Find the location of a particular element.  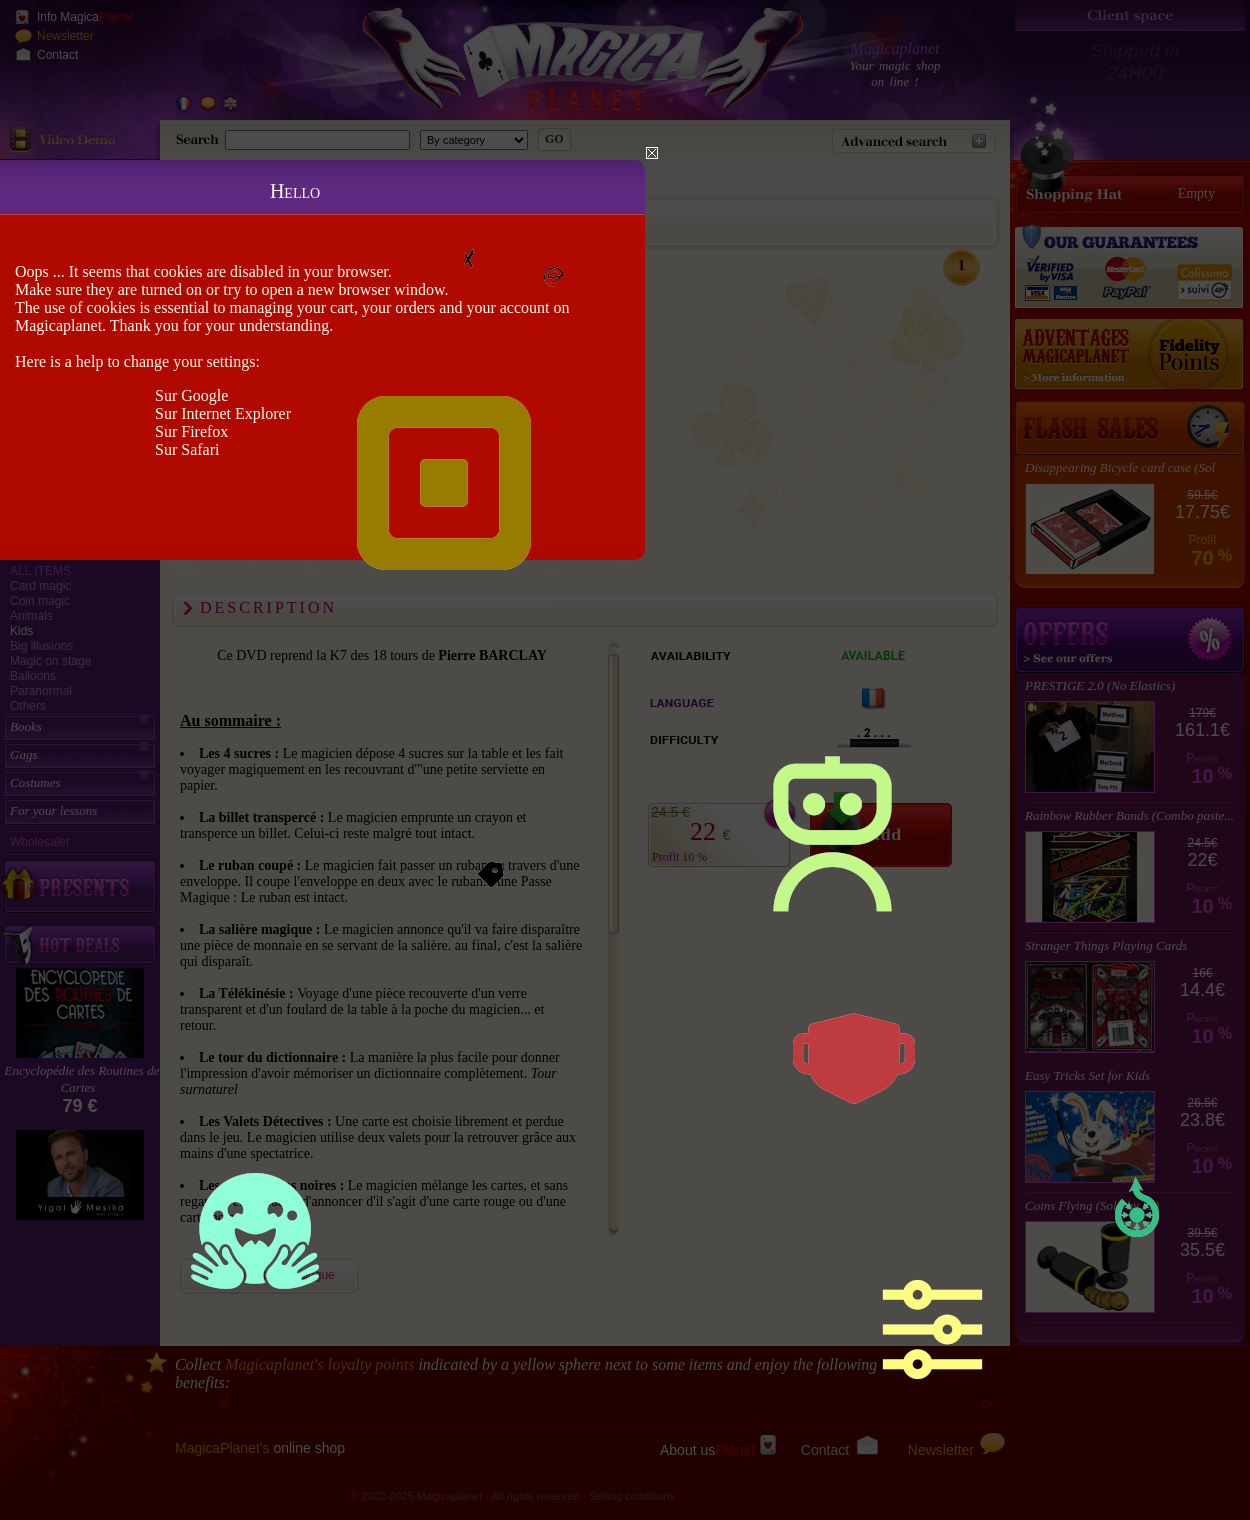

visit wikimedia commons is located at coordinates (1137, 1207).